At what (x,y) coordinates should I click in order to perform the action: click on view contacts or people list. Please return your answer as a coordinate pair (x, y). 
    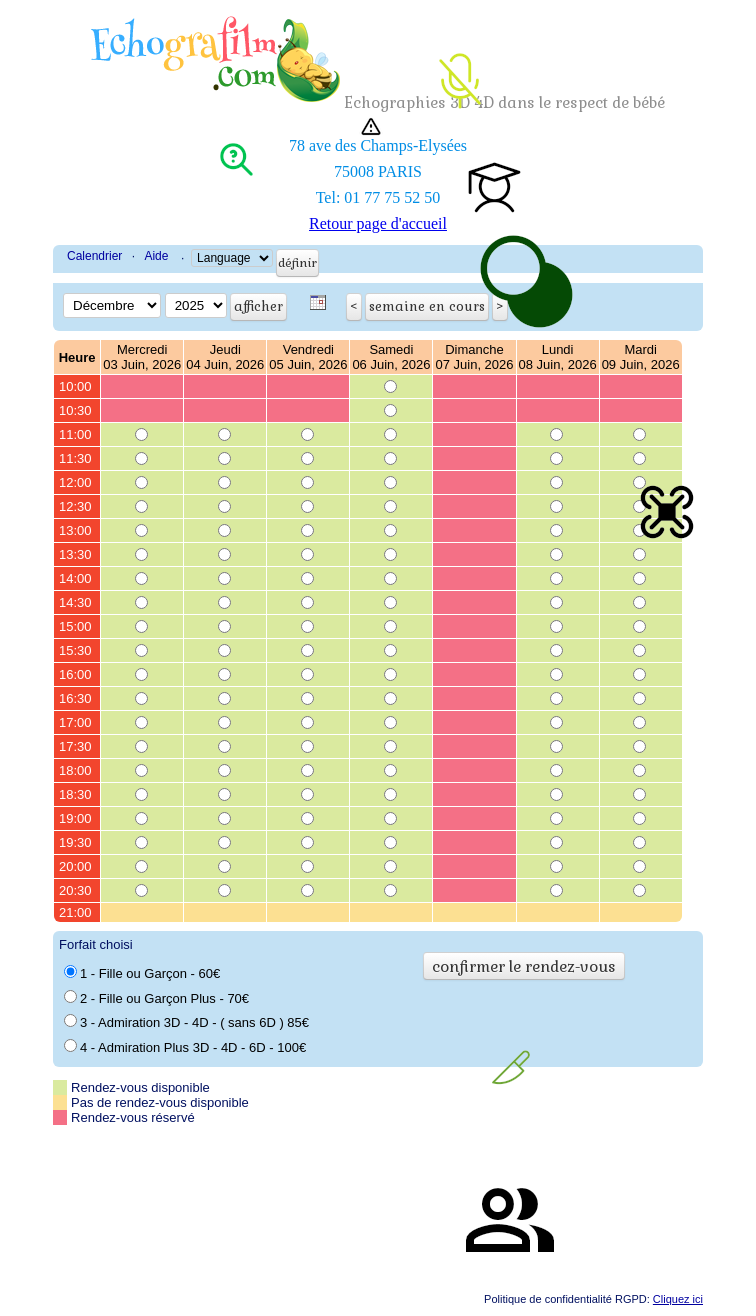
    Looking at the image, I should click on (510, 1220).